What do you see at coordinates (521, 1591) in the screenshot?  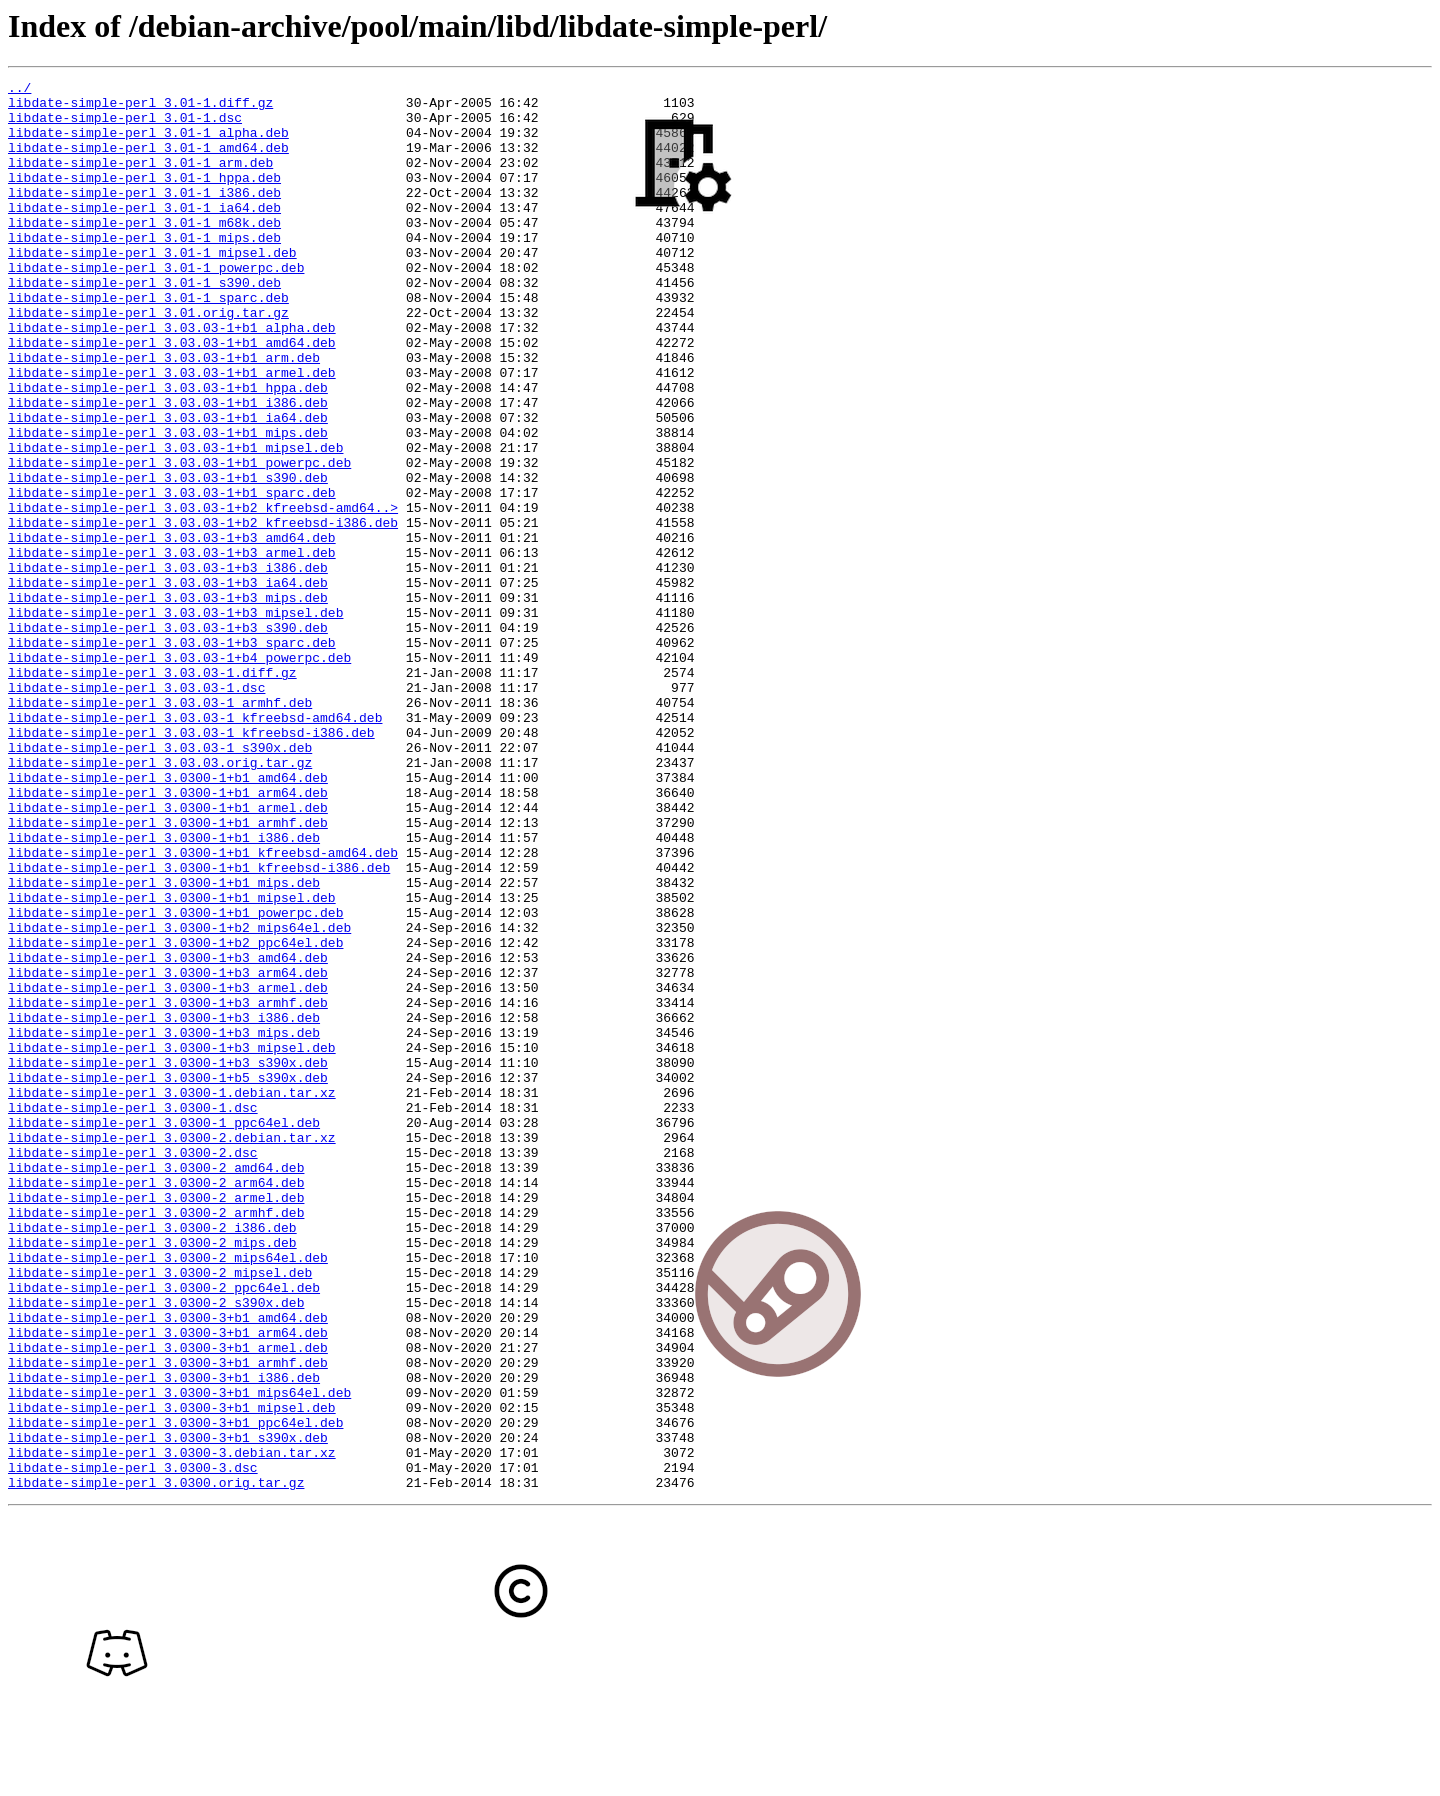 I see `indicates copyrighted content` at bounding box center [521, 1591].